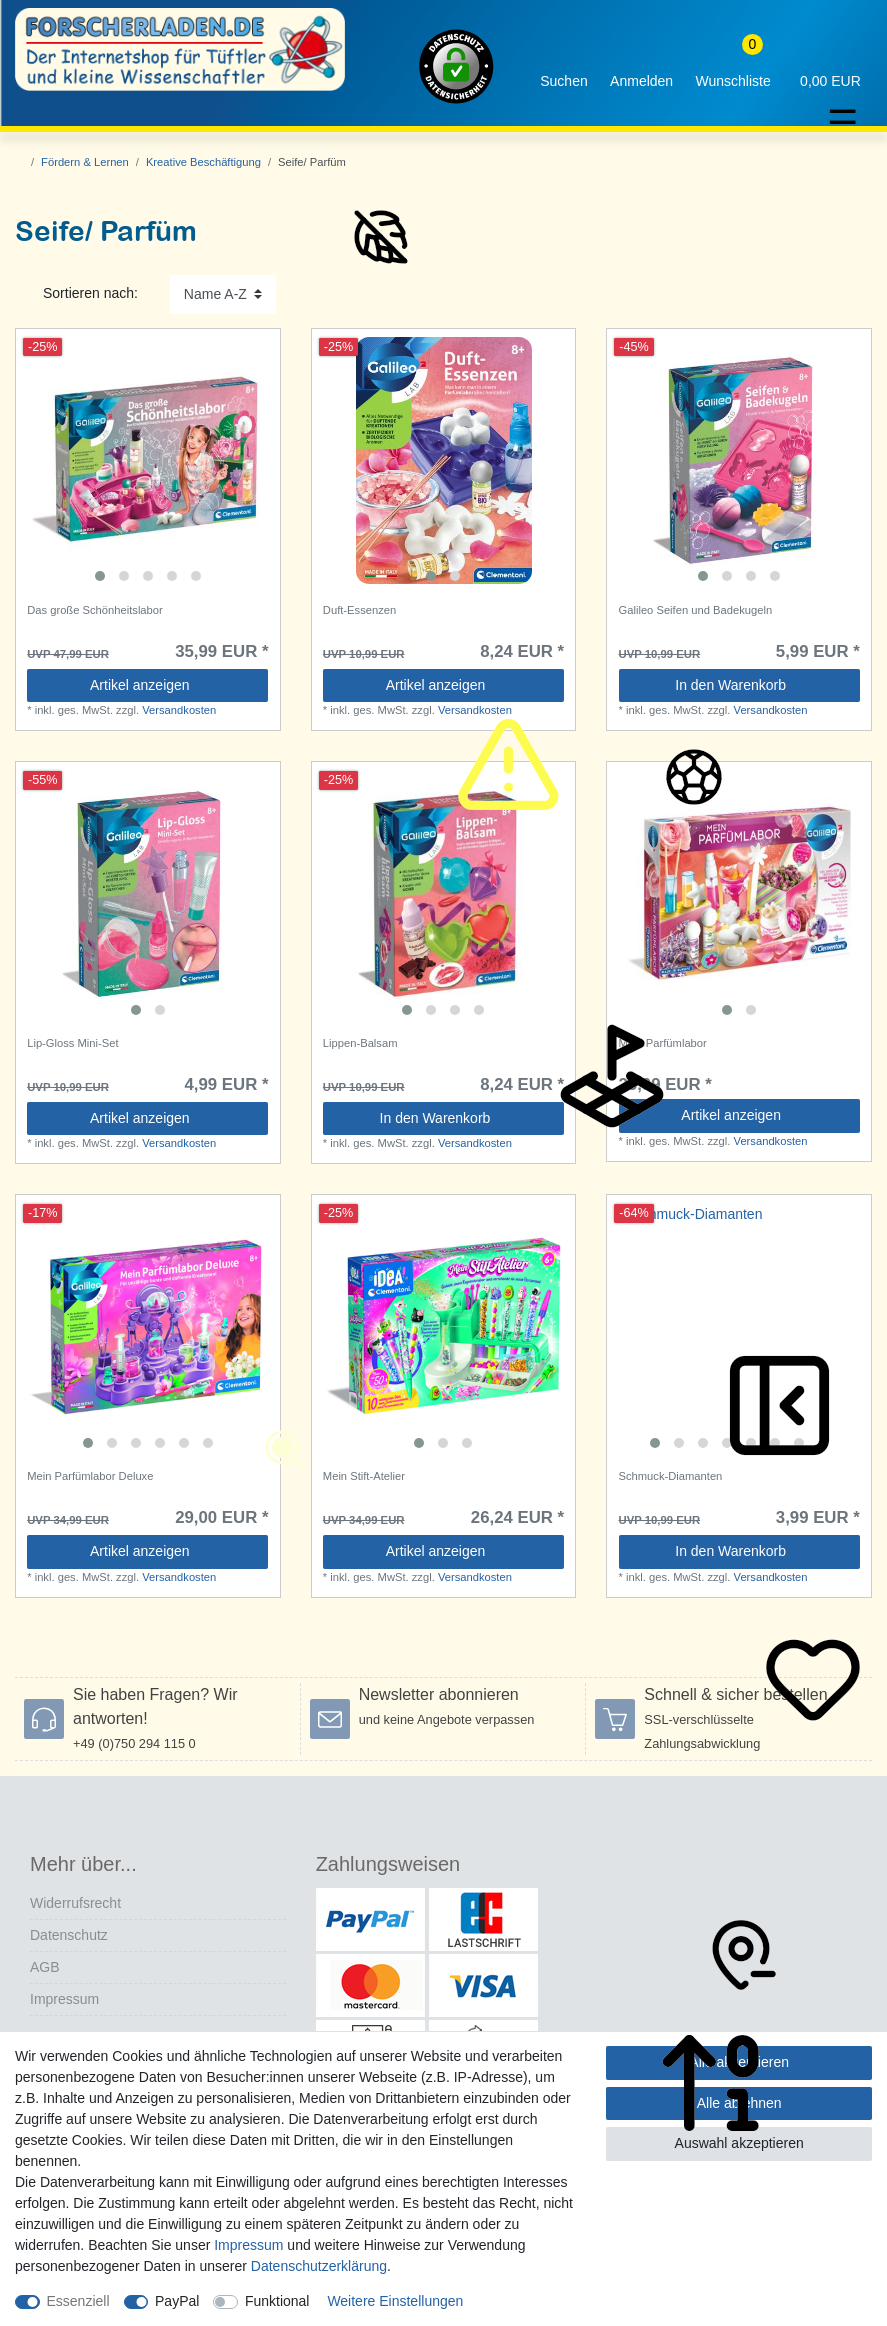 The height and width of the screenshot is (2326, 887). I want to click on indicates a warning or alert status, so click(508, 764).